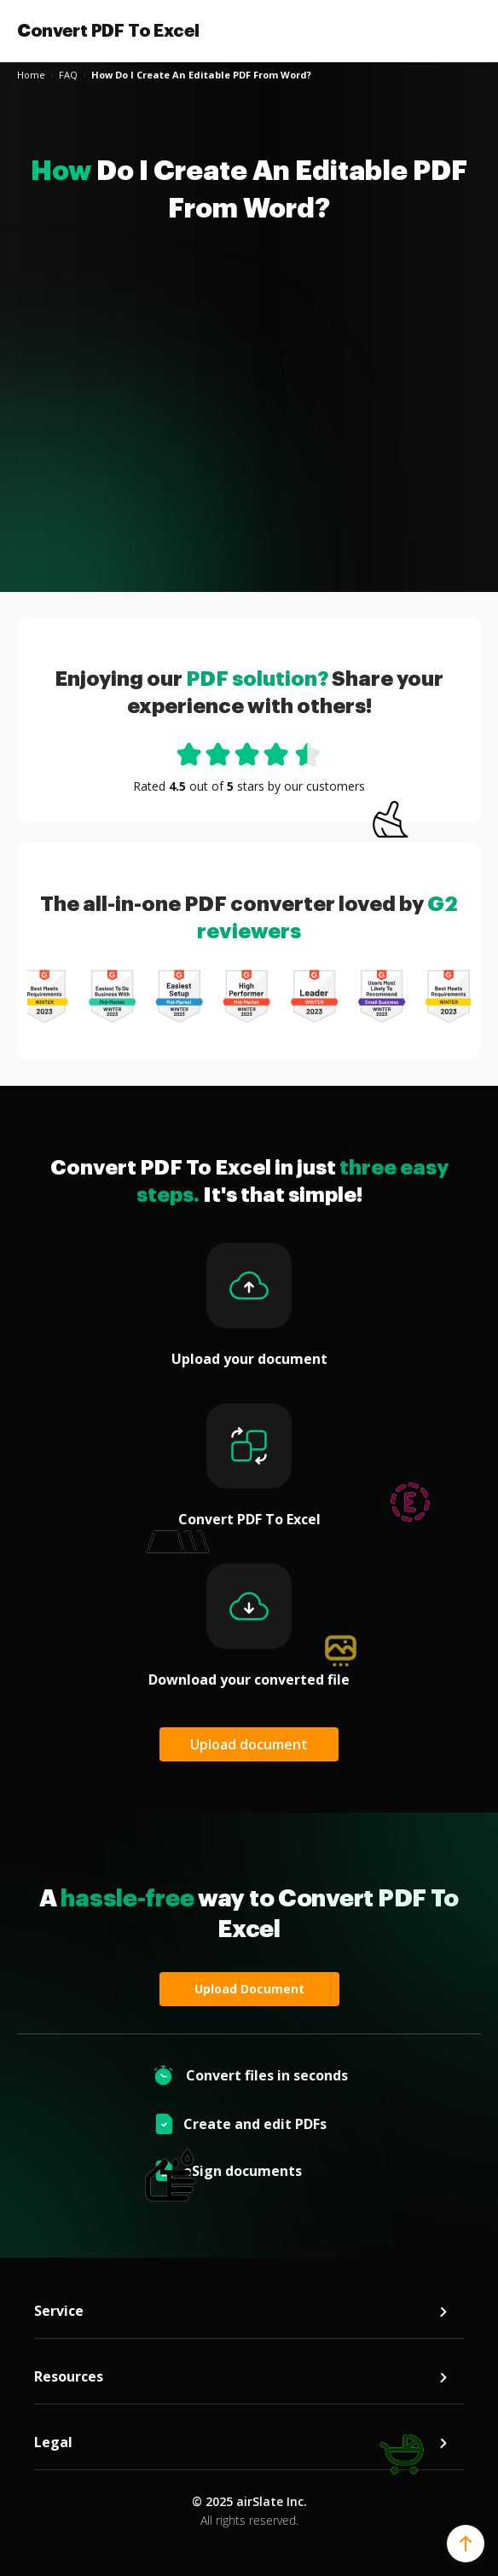 The width and height of the screenshot is (498, 2576). I want to click on wash your hands reminder, so click(171, 2174).